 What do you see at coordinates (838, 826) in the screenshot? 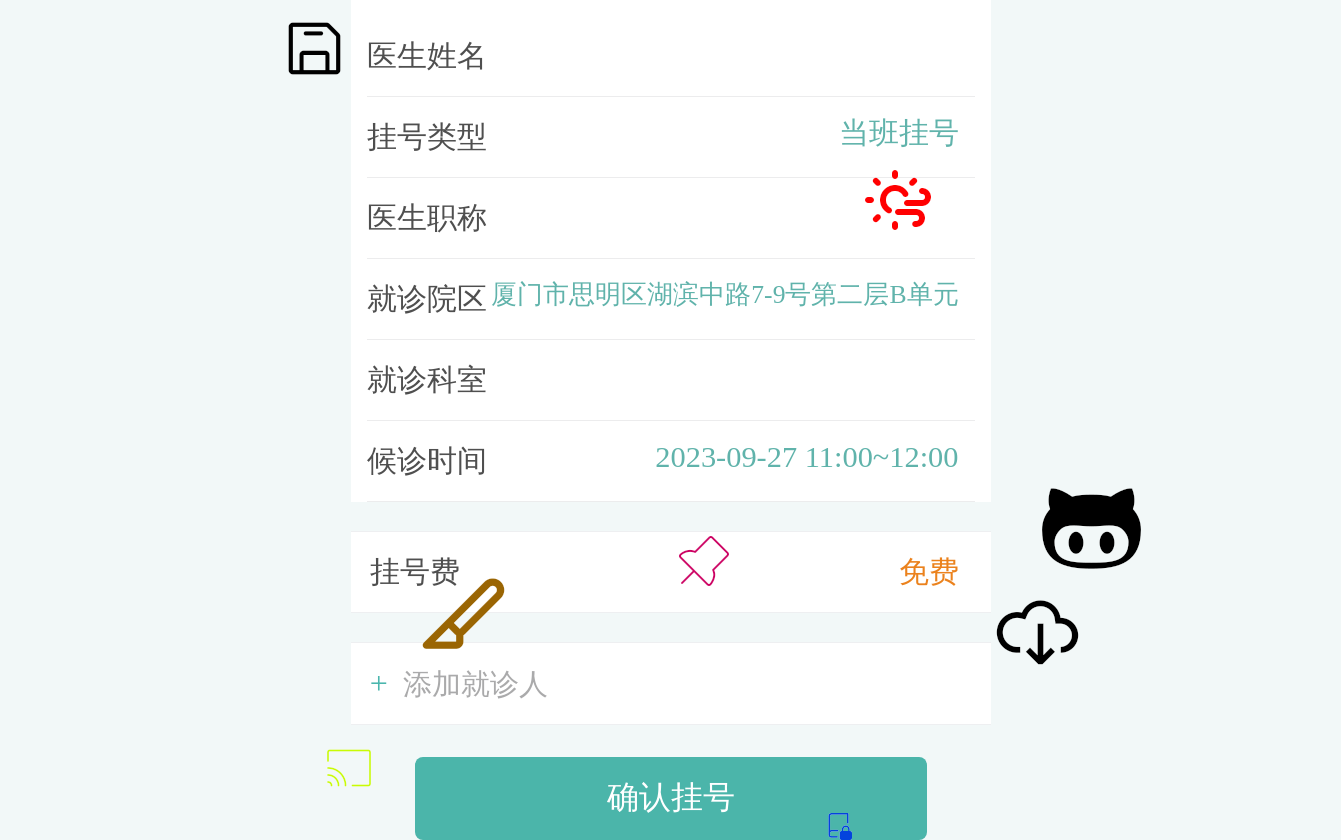
I see `indicates a private or locked repository` at bounding box center [838, 826].